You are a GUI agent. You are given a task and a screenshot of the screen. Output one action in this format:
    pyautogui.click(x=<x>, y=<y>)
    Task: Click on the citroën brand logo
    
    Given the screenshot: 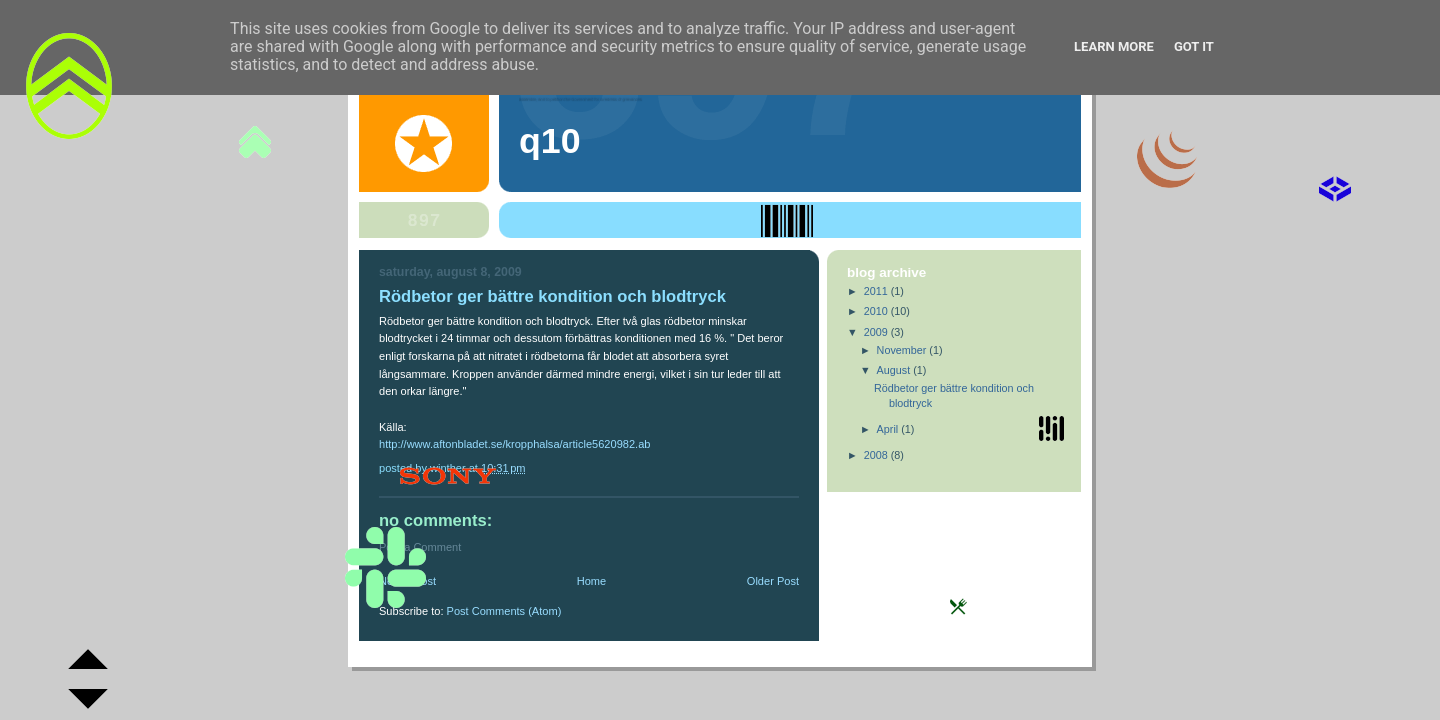 What is the action you would take?
    pyautogui.click(x=69, y=86)
    